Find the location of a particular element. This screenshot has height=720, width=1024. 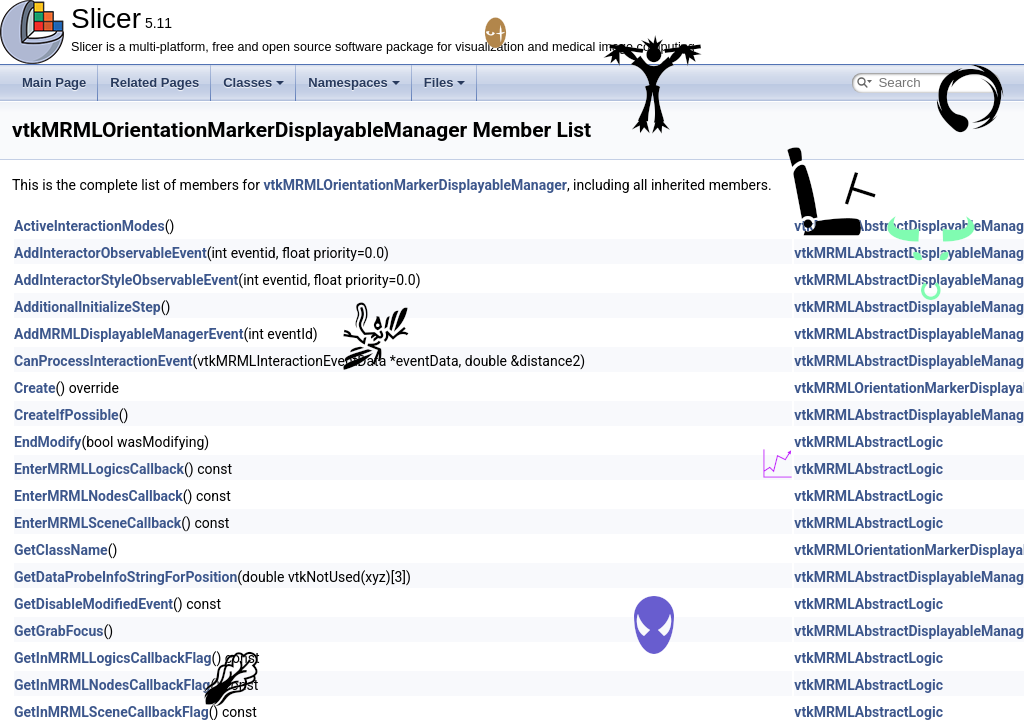

select a cyclops or one-eyed character is located at coordinates (495, 32).